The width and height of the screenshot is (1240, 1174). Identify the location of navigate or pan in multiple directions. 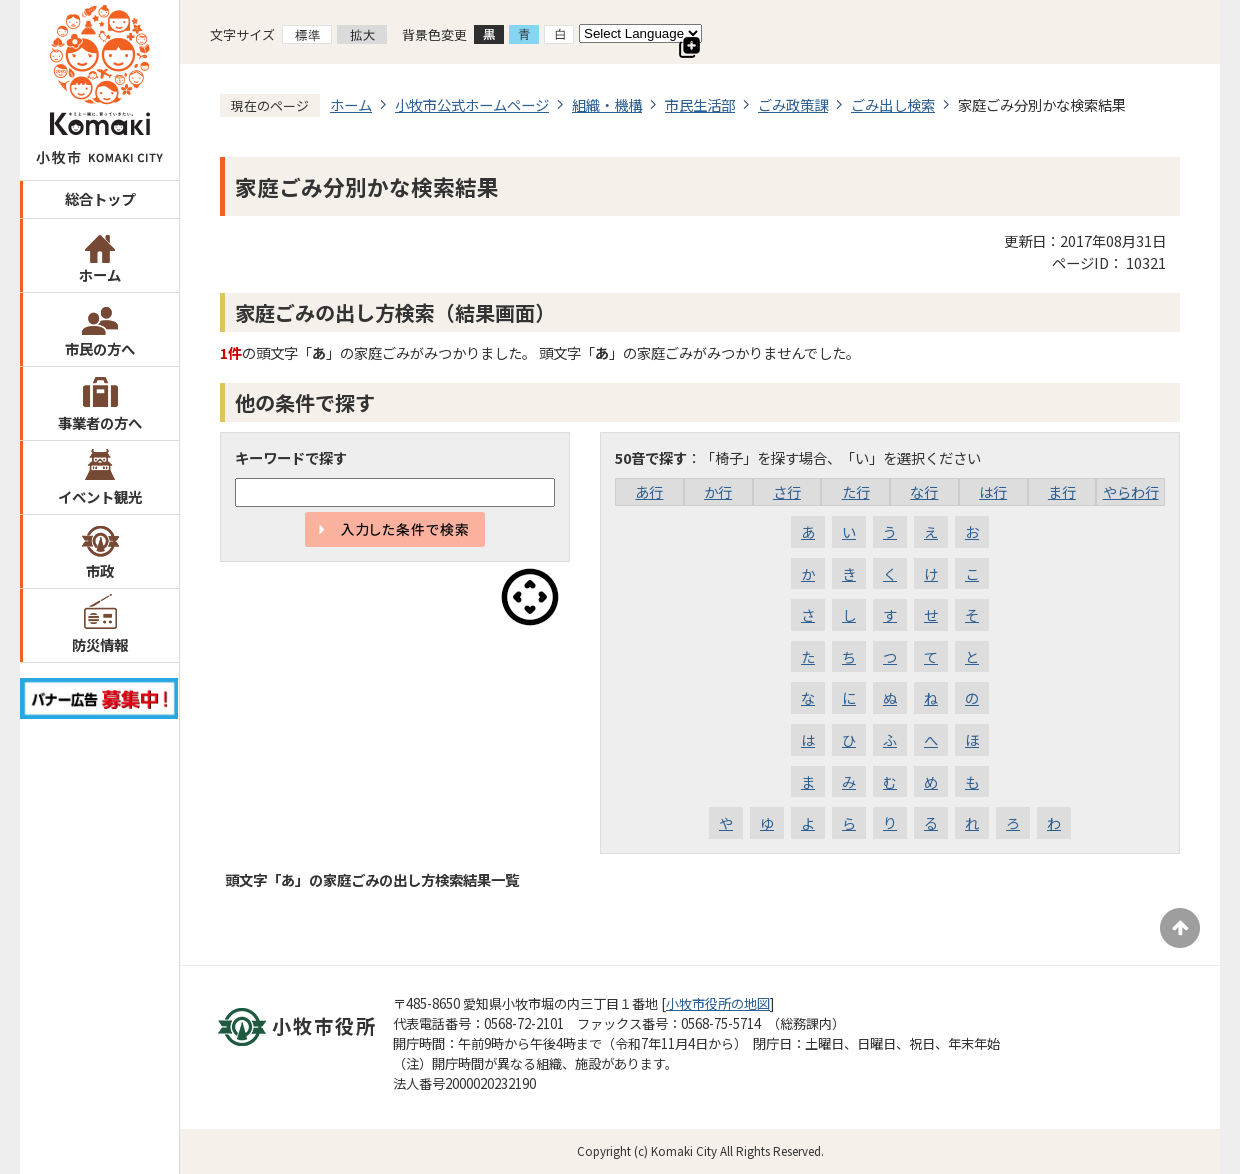
(530, 597).